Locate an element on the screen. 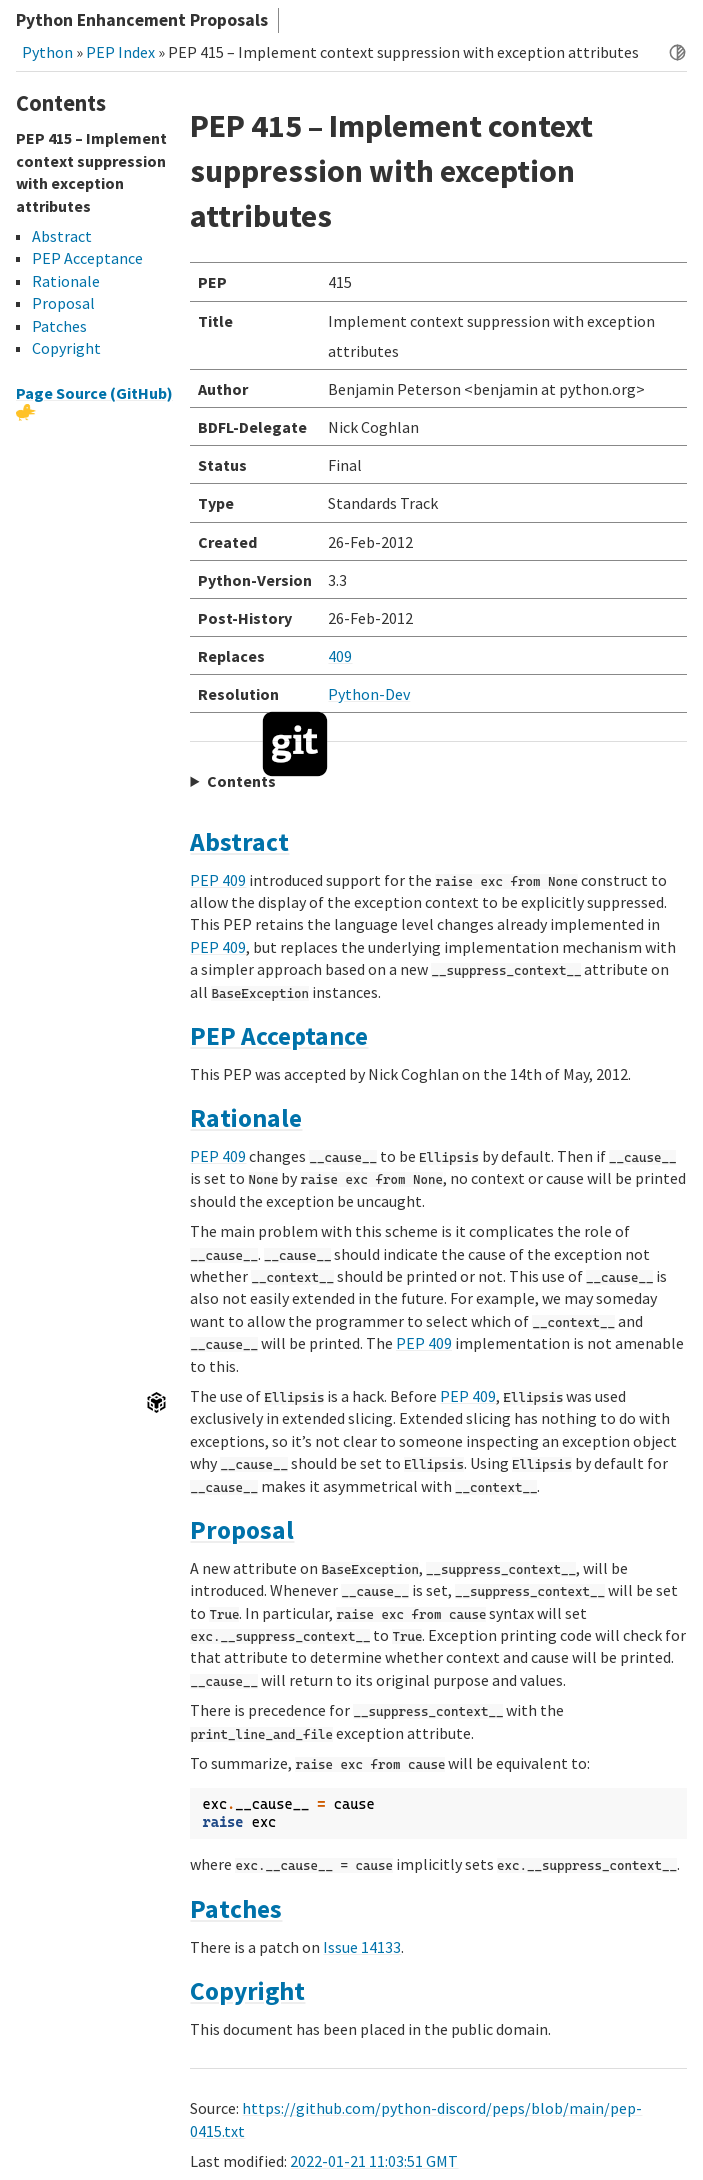 The image size is (703, 2180). binance coin (BNB) cryptocurrency logo is located at coordinates (156, 1402).